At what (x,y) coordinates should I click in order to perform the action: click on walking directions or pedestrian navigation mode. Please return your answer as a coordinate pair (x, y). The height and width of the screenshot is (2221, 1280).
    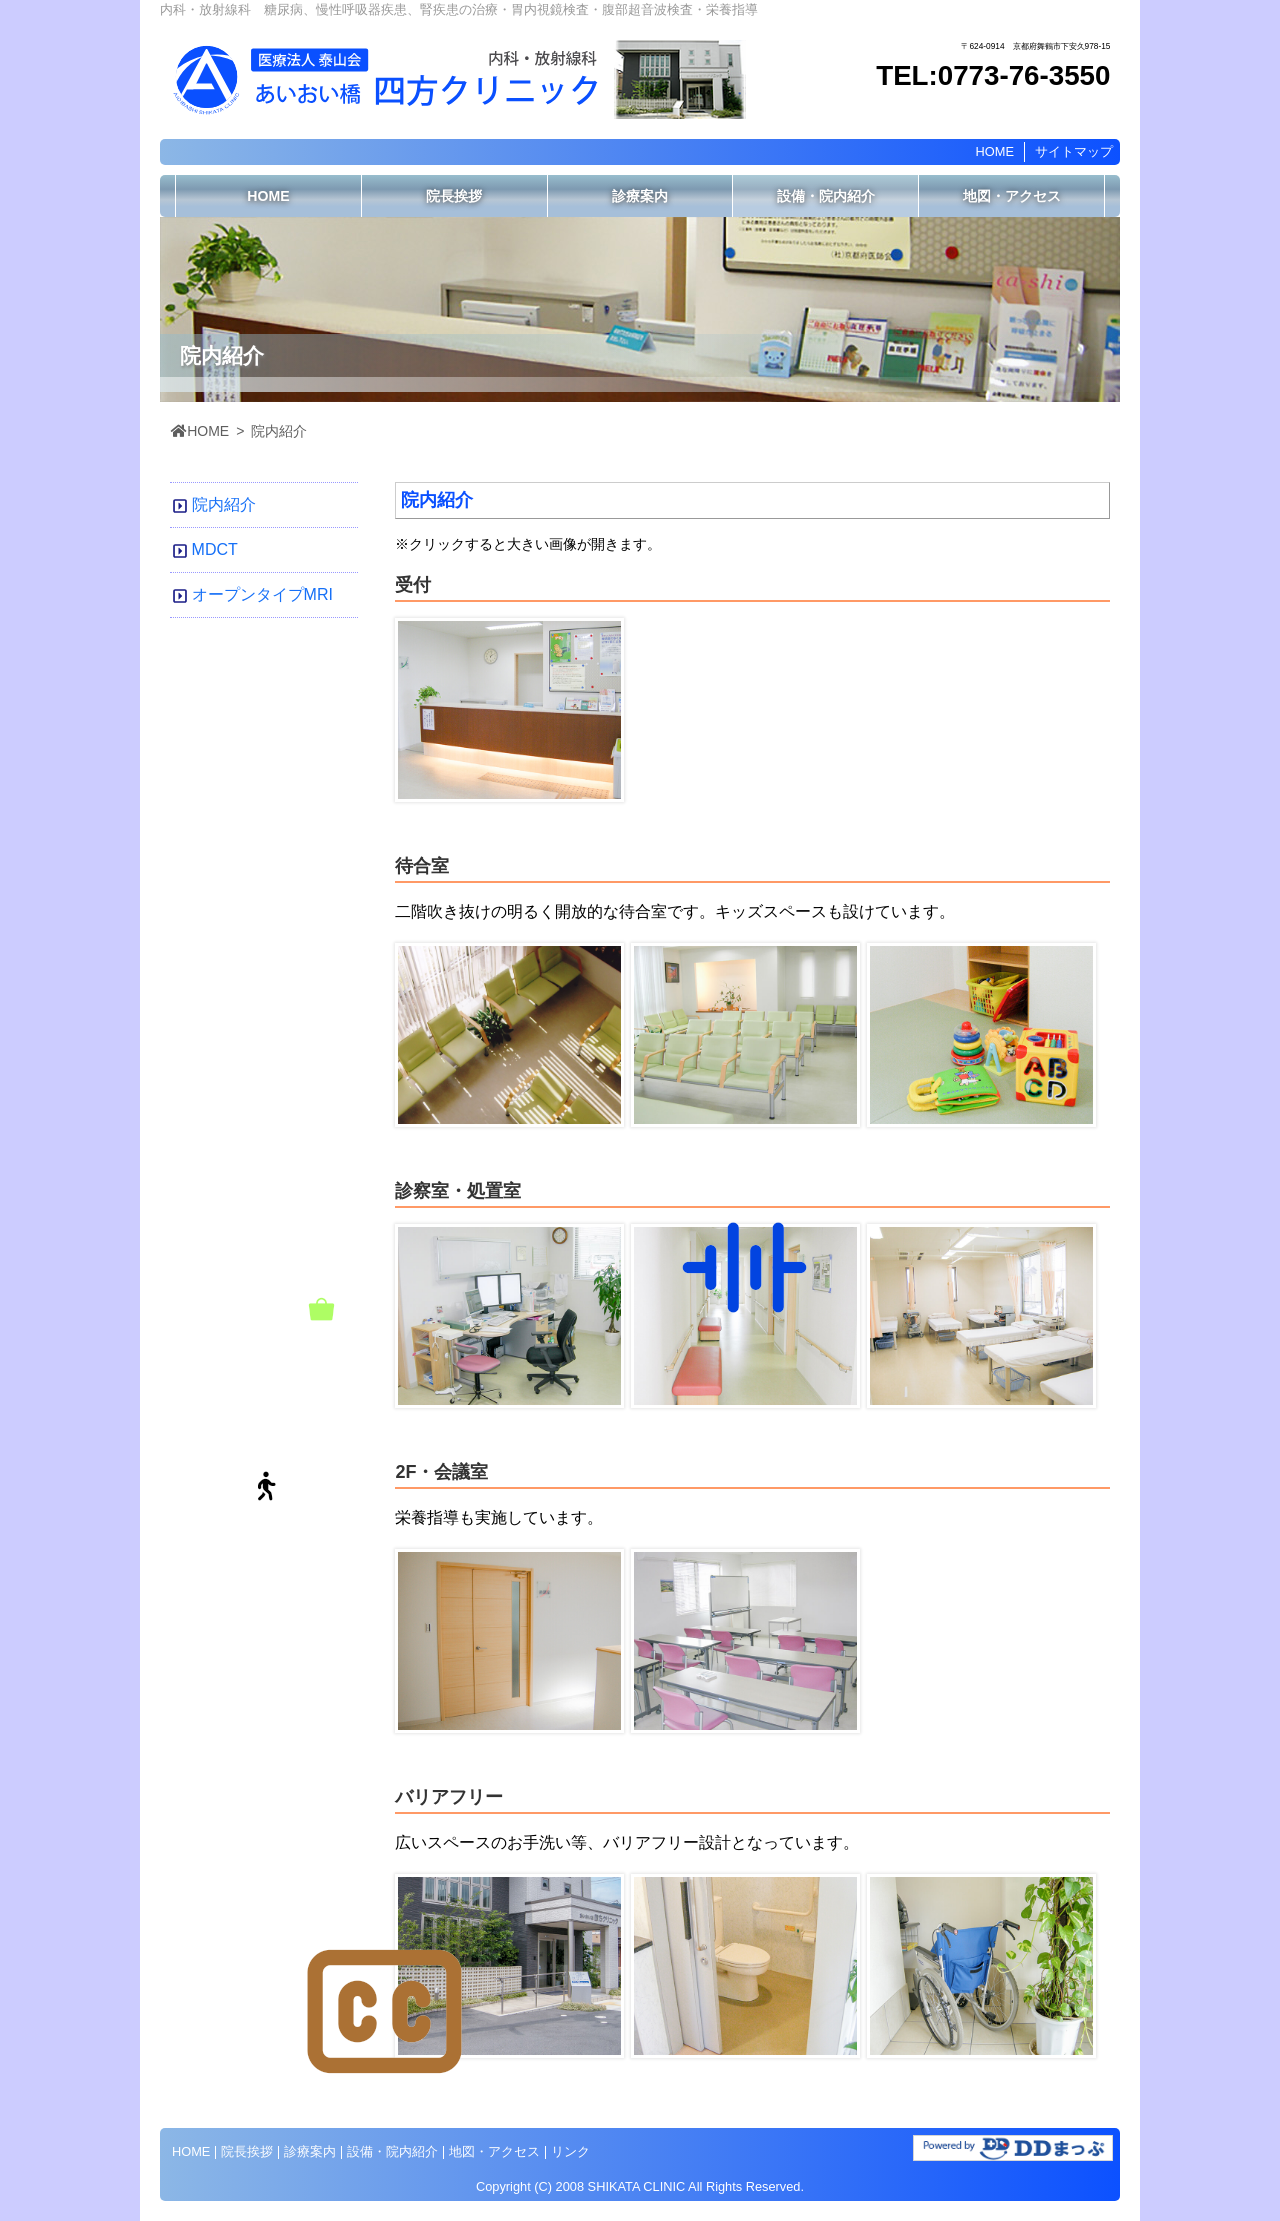
    Looking at the image, I should click on (266, 1486).